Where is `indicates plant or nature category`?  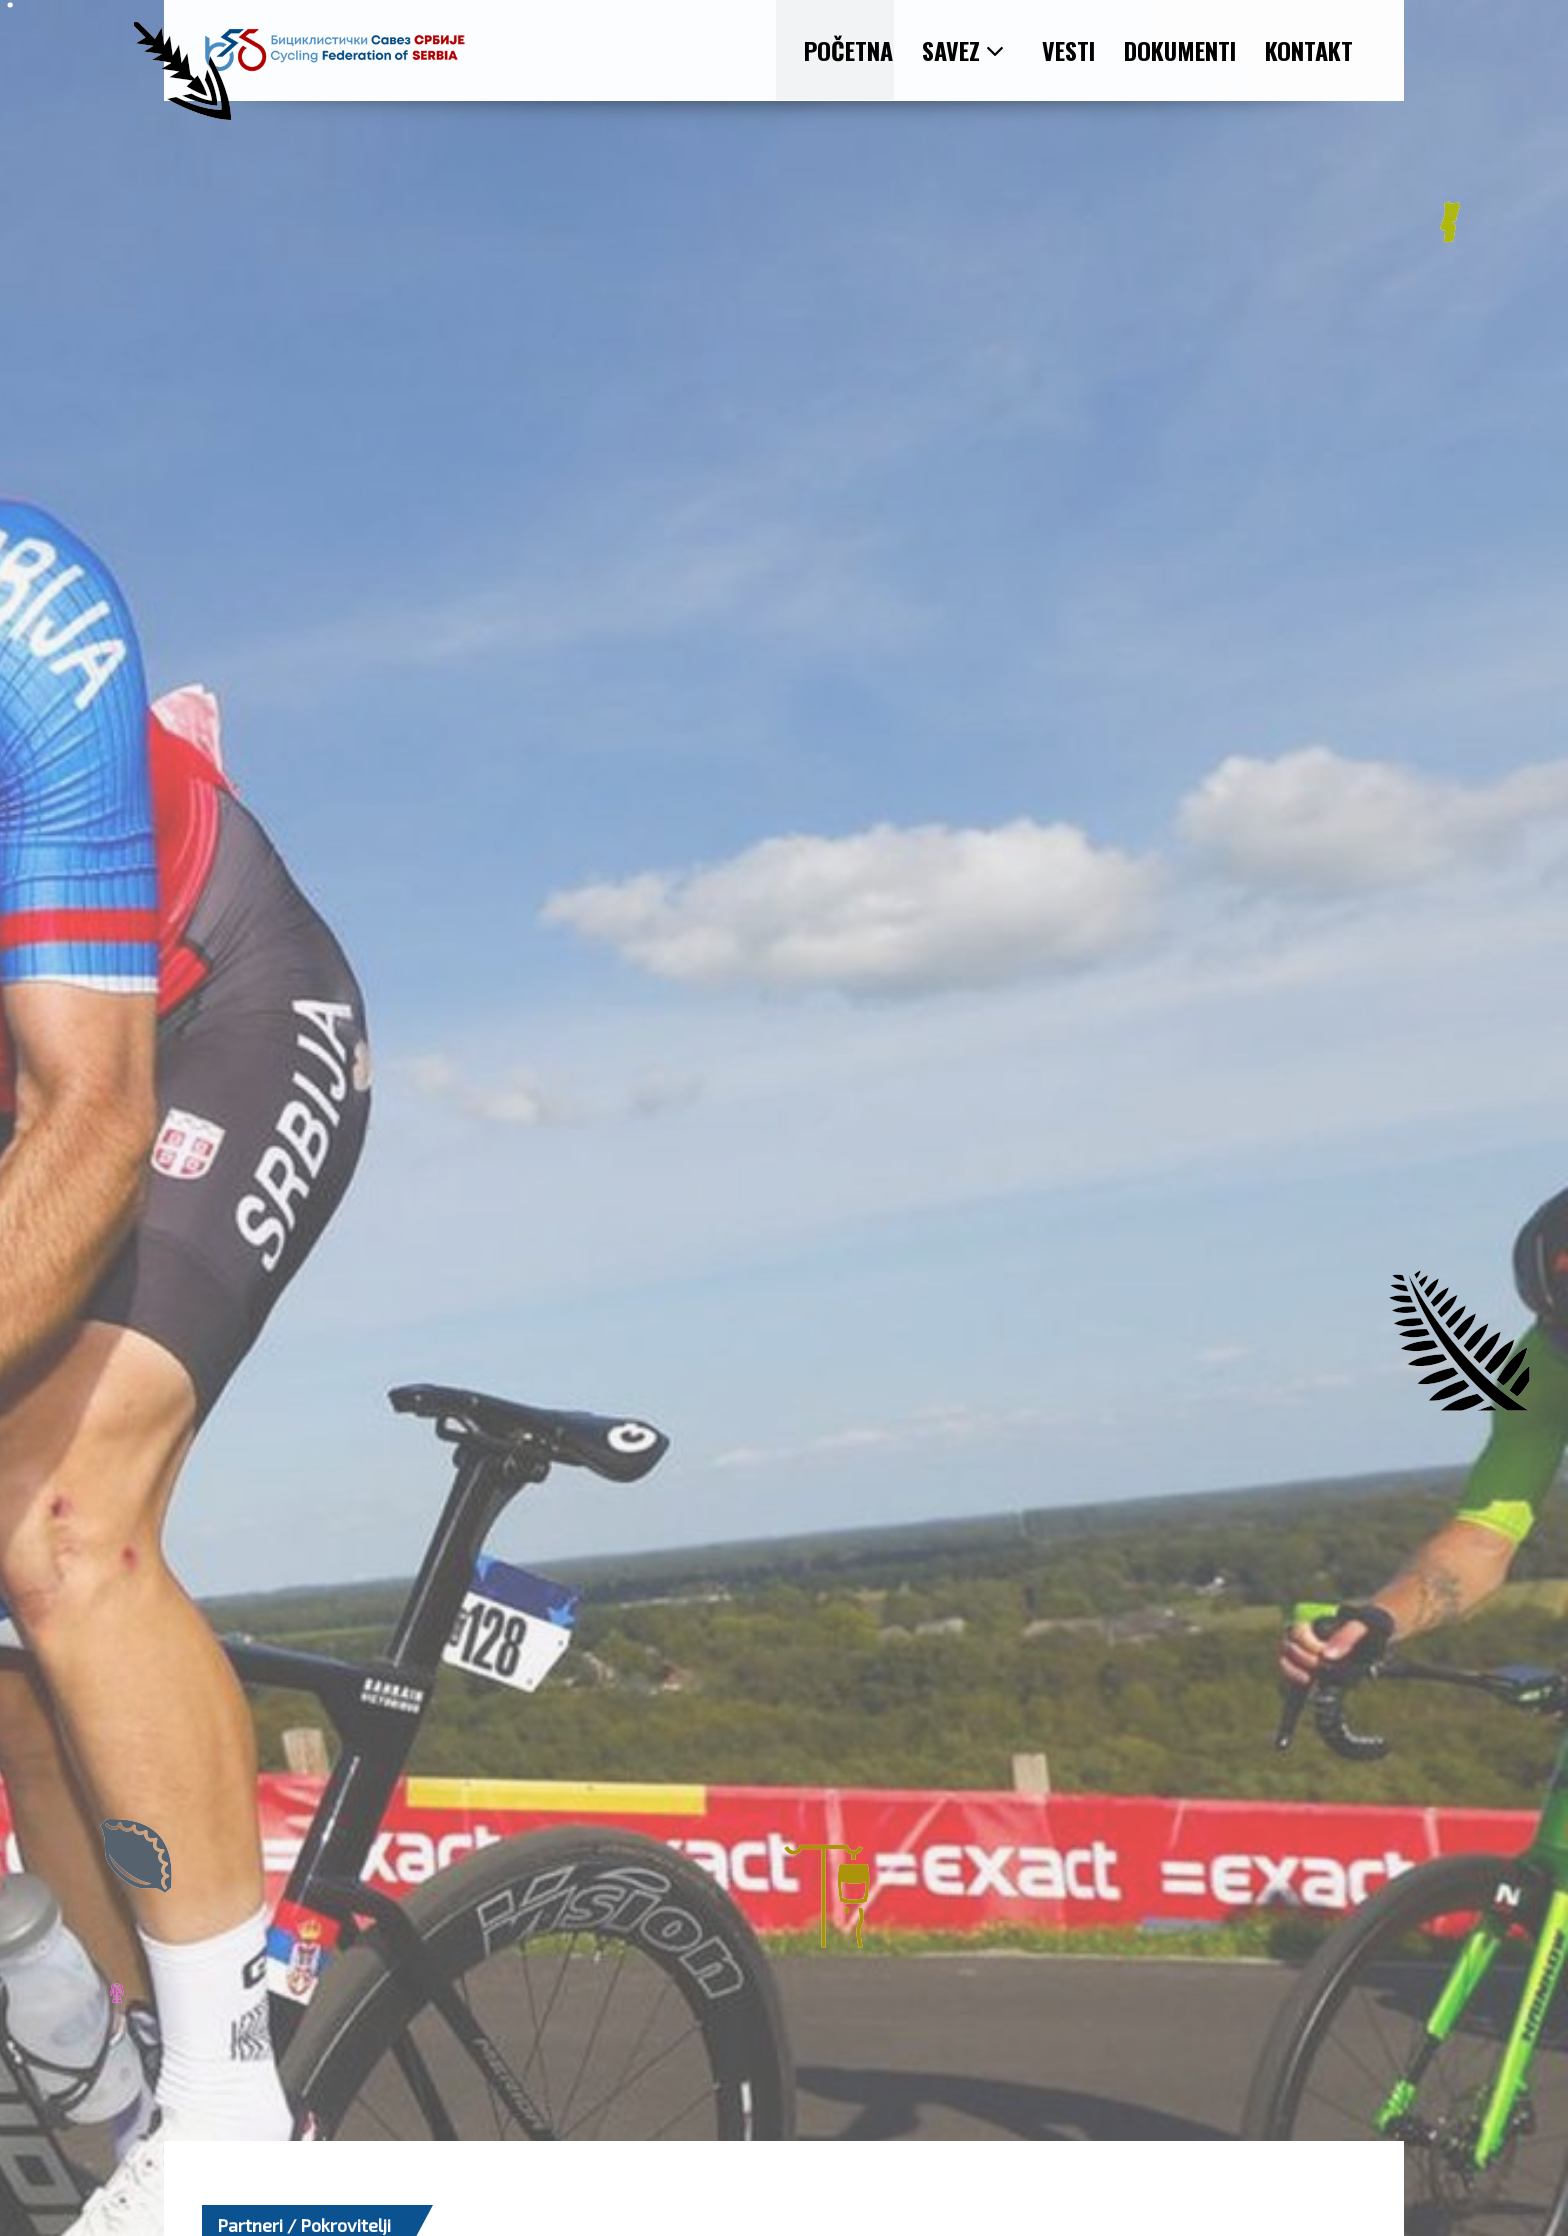
indicates plant or nature category is located at coordinates (1459, 1340).